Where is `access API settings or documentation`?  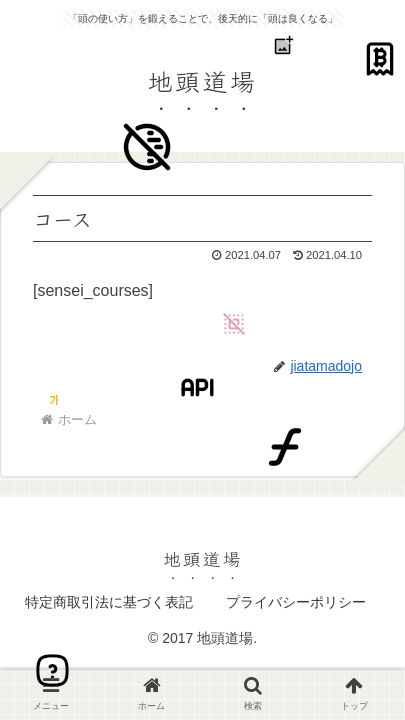
access API settings or documentation is located at coordinates (197, 387).